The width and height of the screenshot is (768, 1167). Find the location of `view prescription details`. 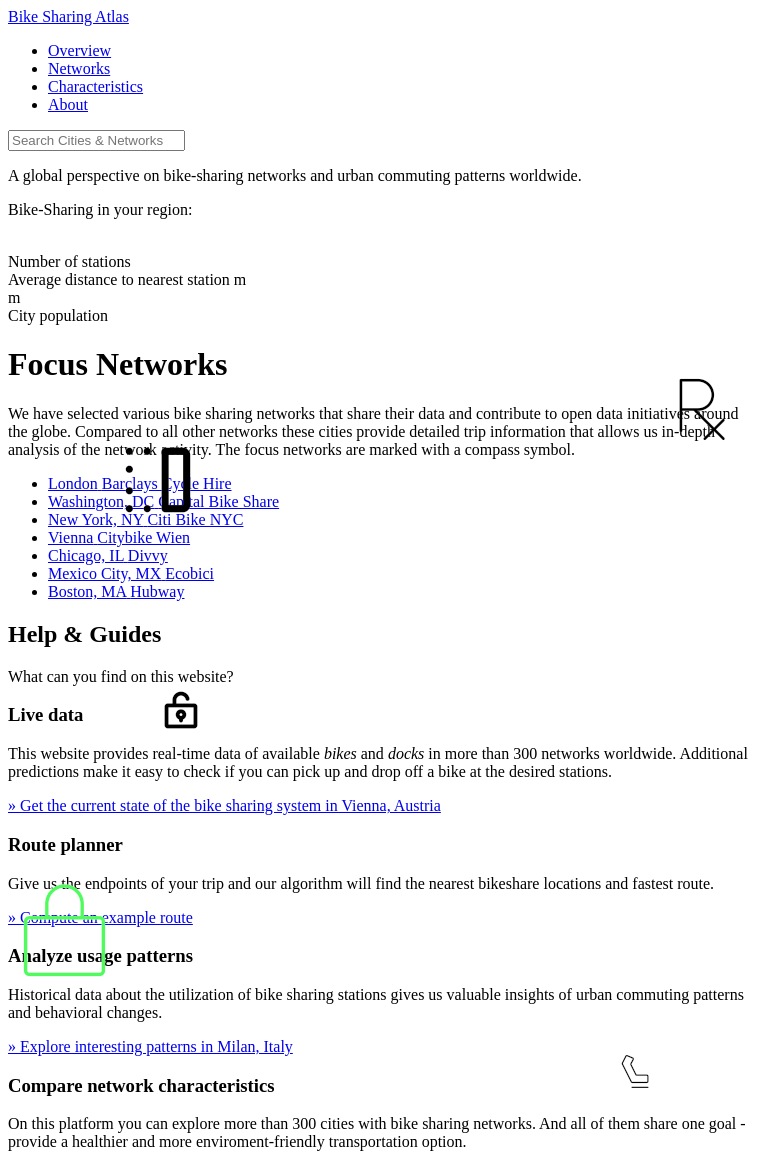

view prescription details is located at coordinates (699, 409).